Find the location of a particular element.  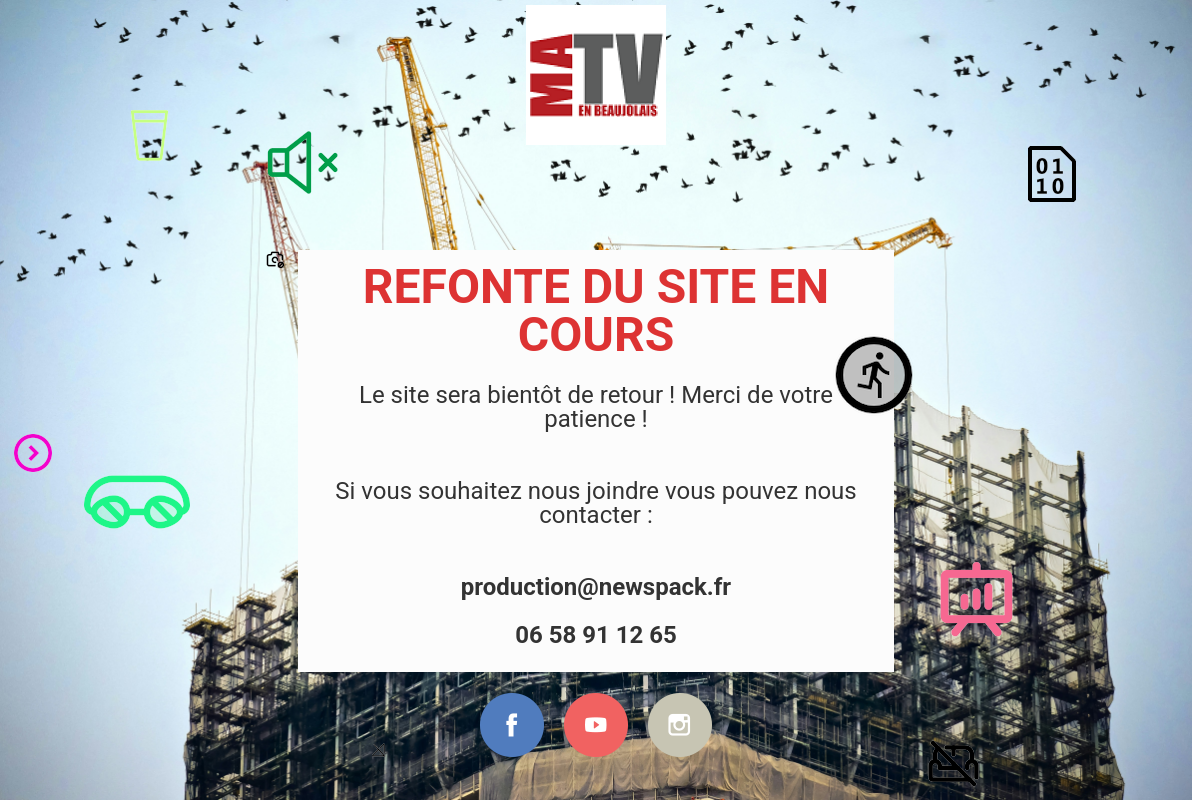

mute audio or sound is located at coordinates (301, 162).